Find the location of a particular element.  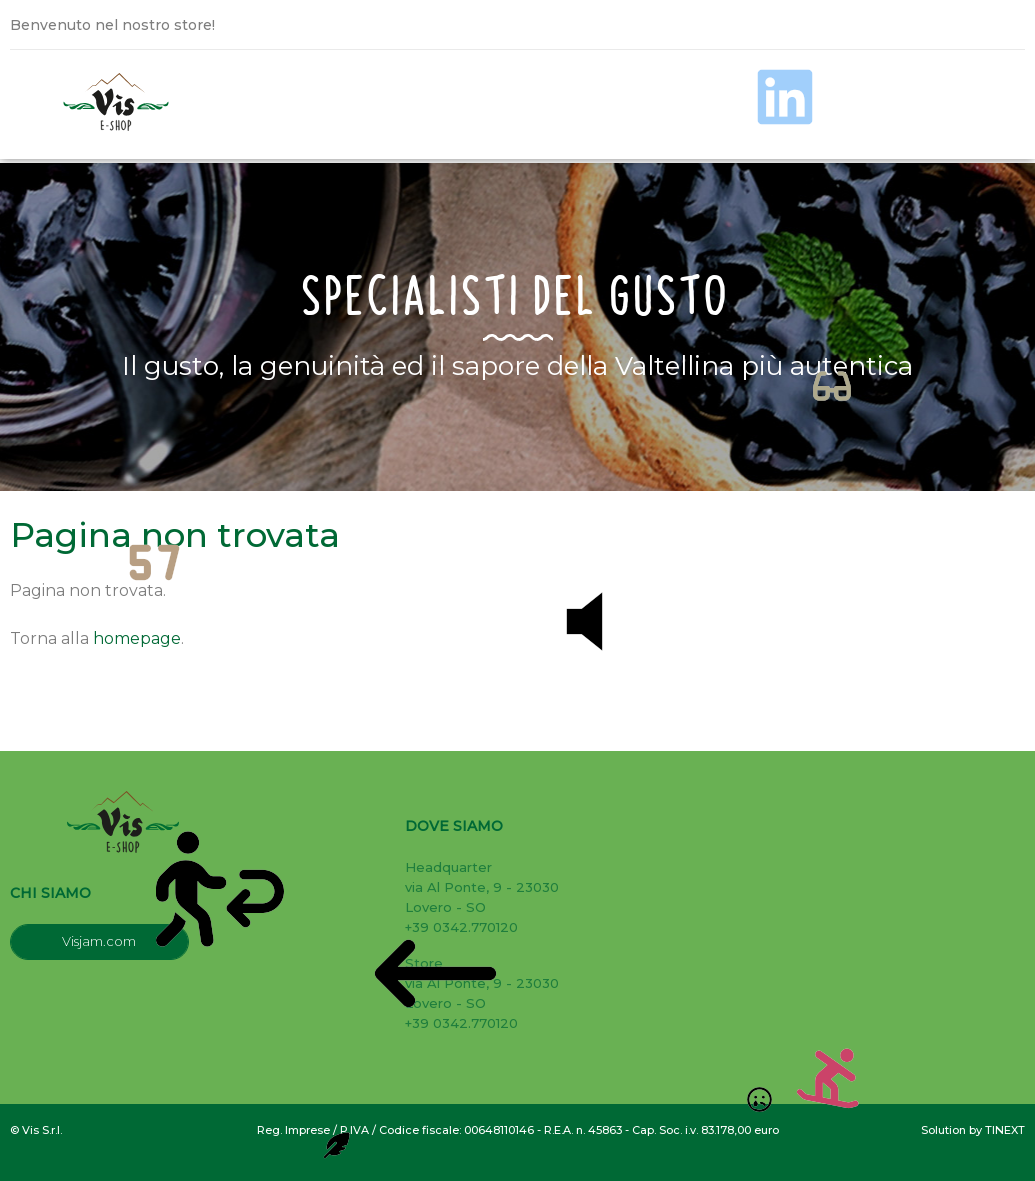

go back to the previous page is located at coordinates (435, 973).